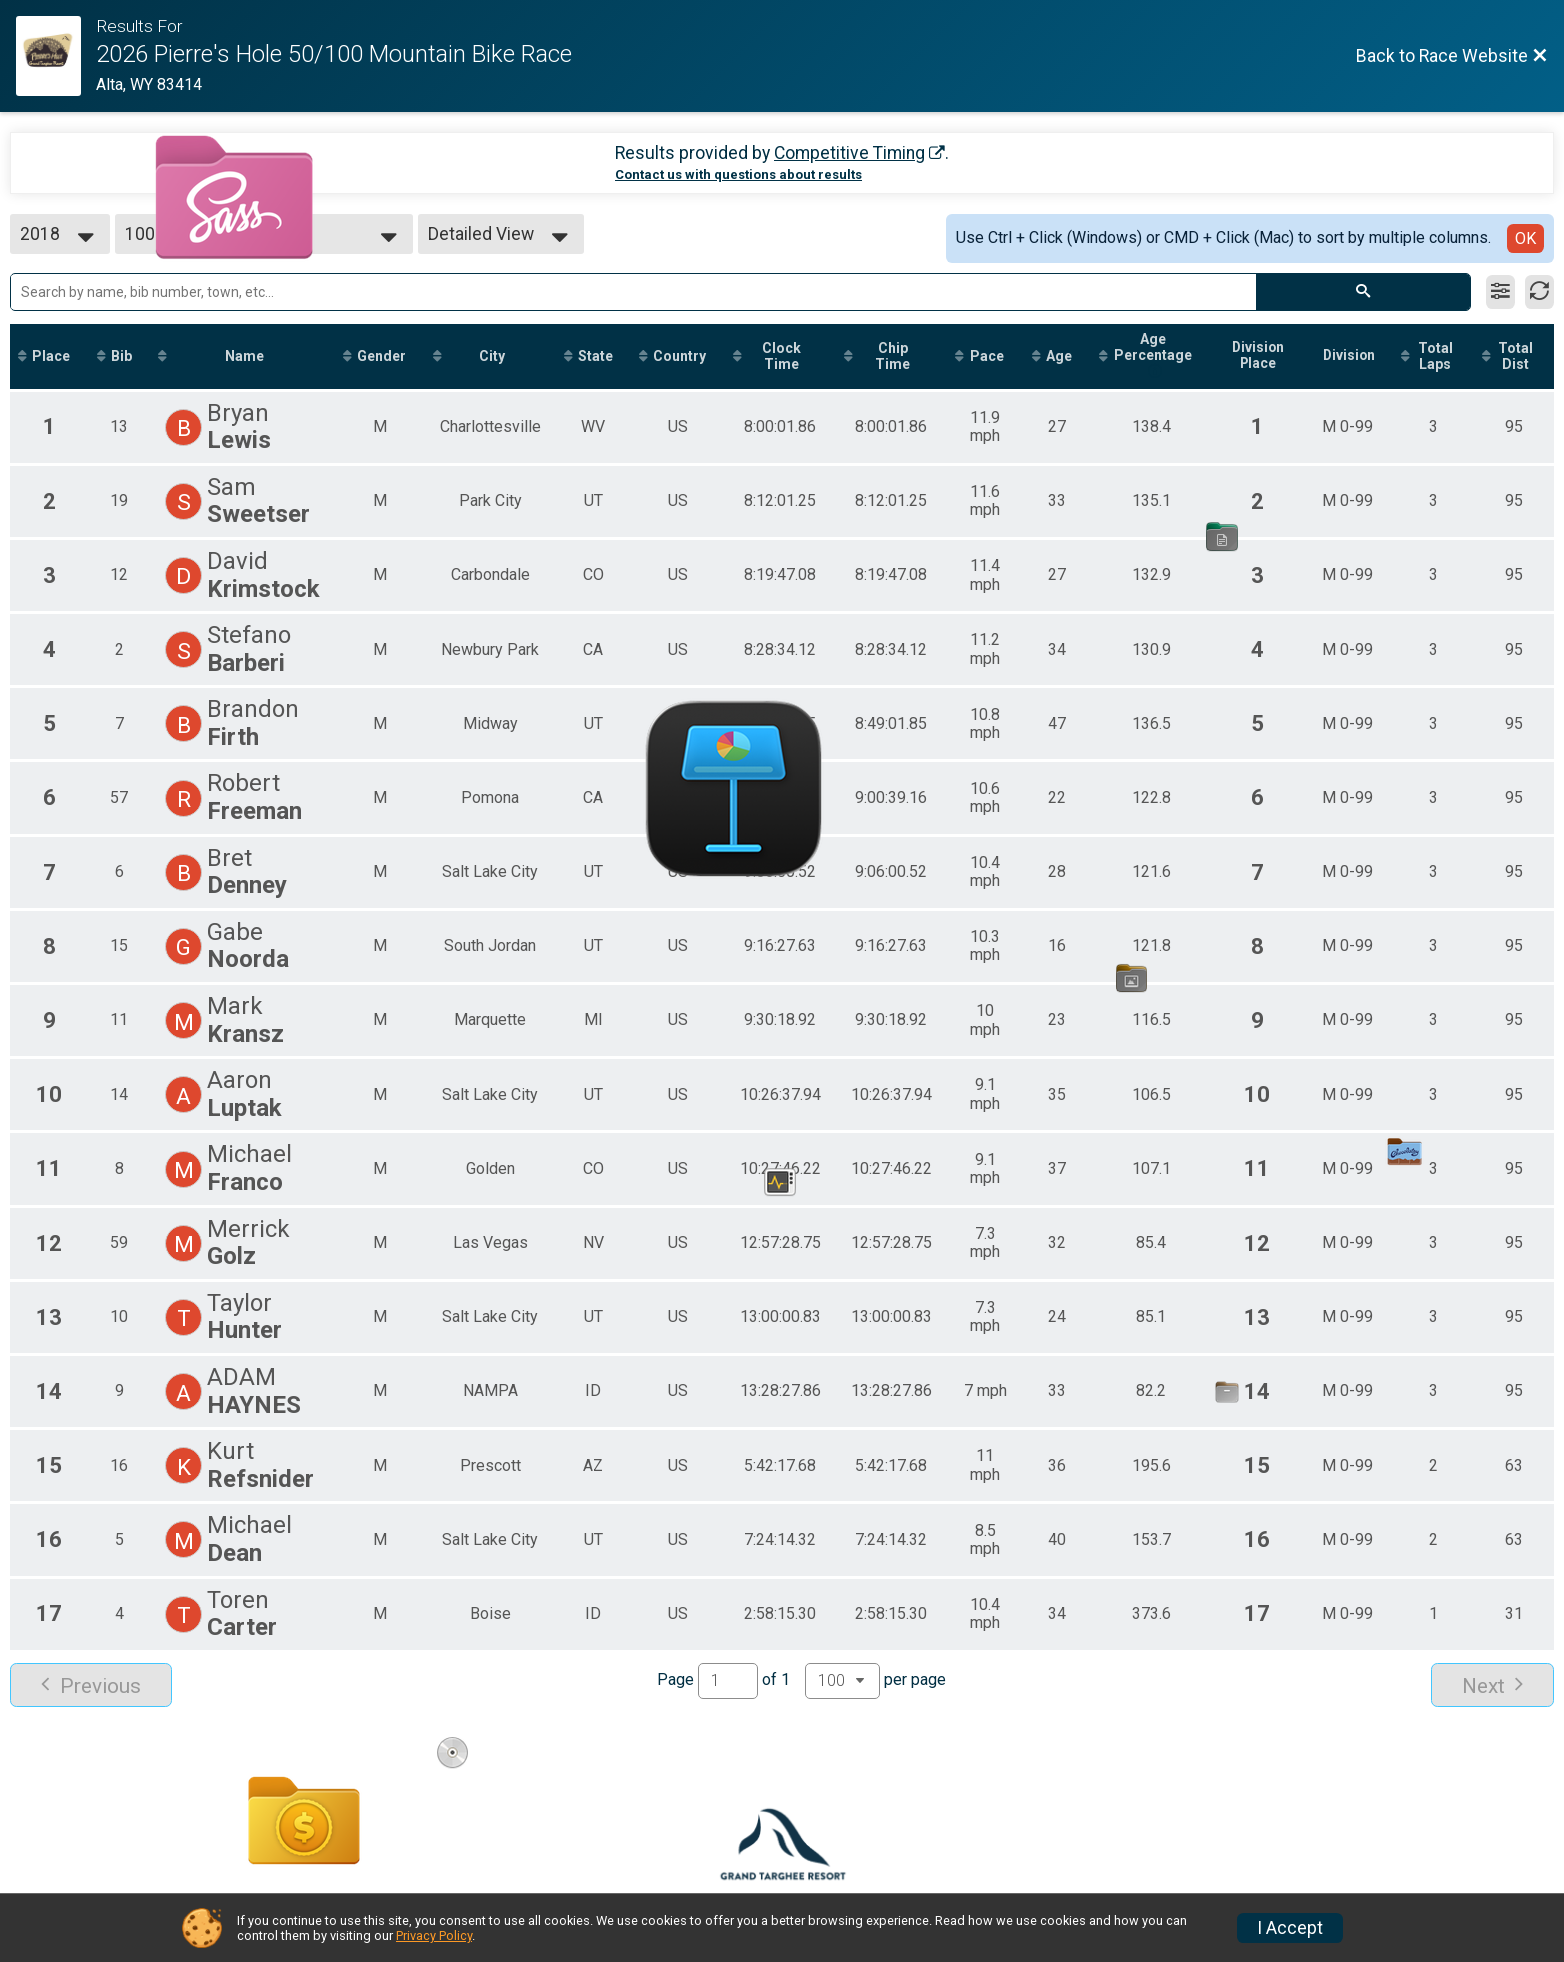 Image resolution: width=1564 pixels, height=1962 pixels. I want to click on open your pictures folder, so click(1131, 977).